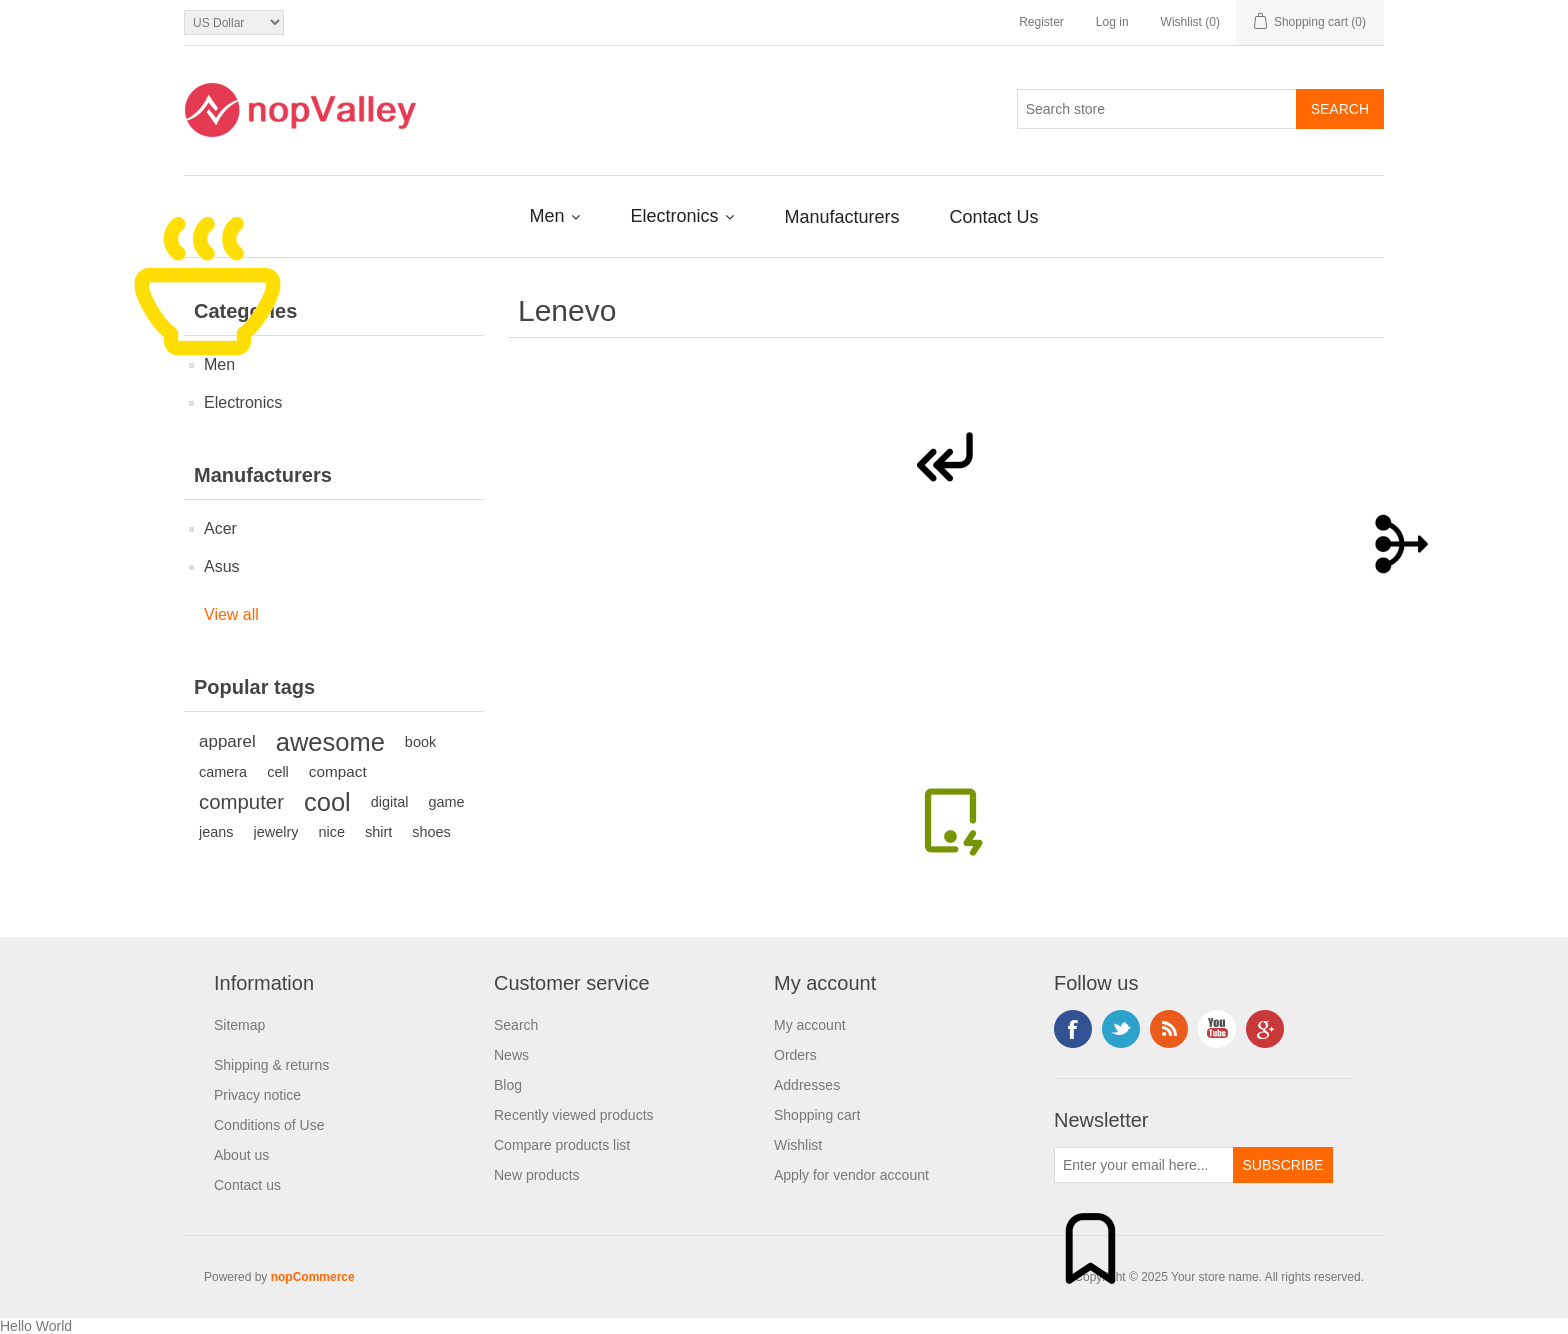  Describe the element at coordinates (946, 458) in the screenshot. I see `reply all to a message or email` at that location.